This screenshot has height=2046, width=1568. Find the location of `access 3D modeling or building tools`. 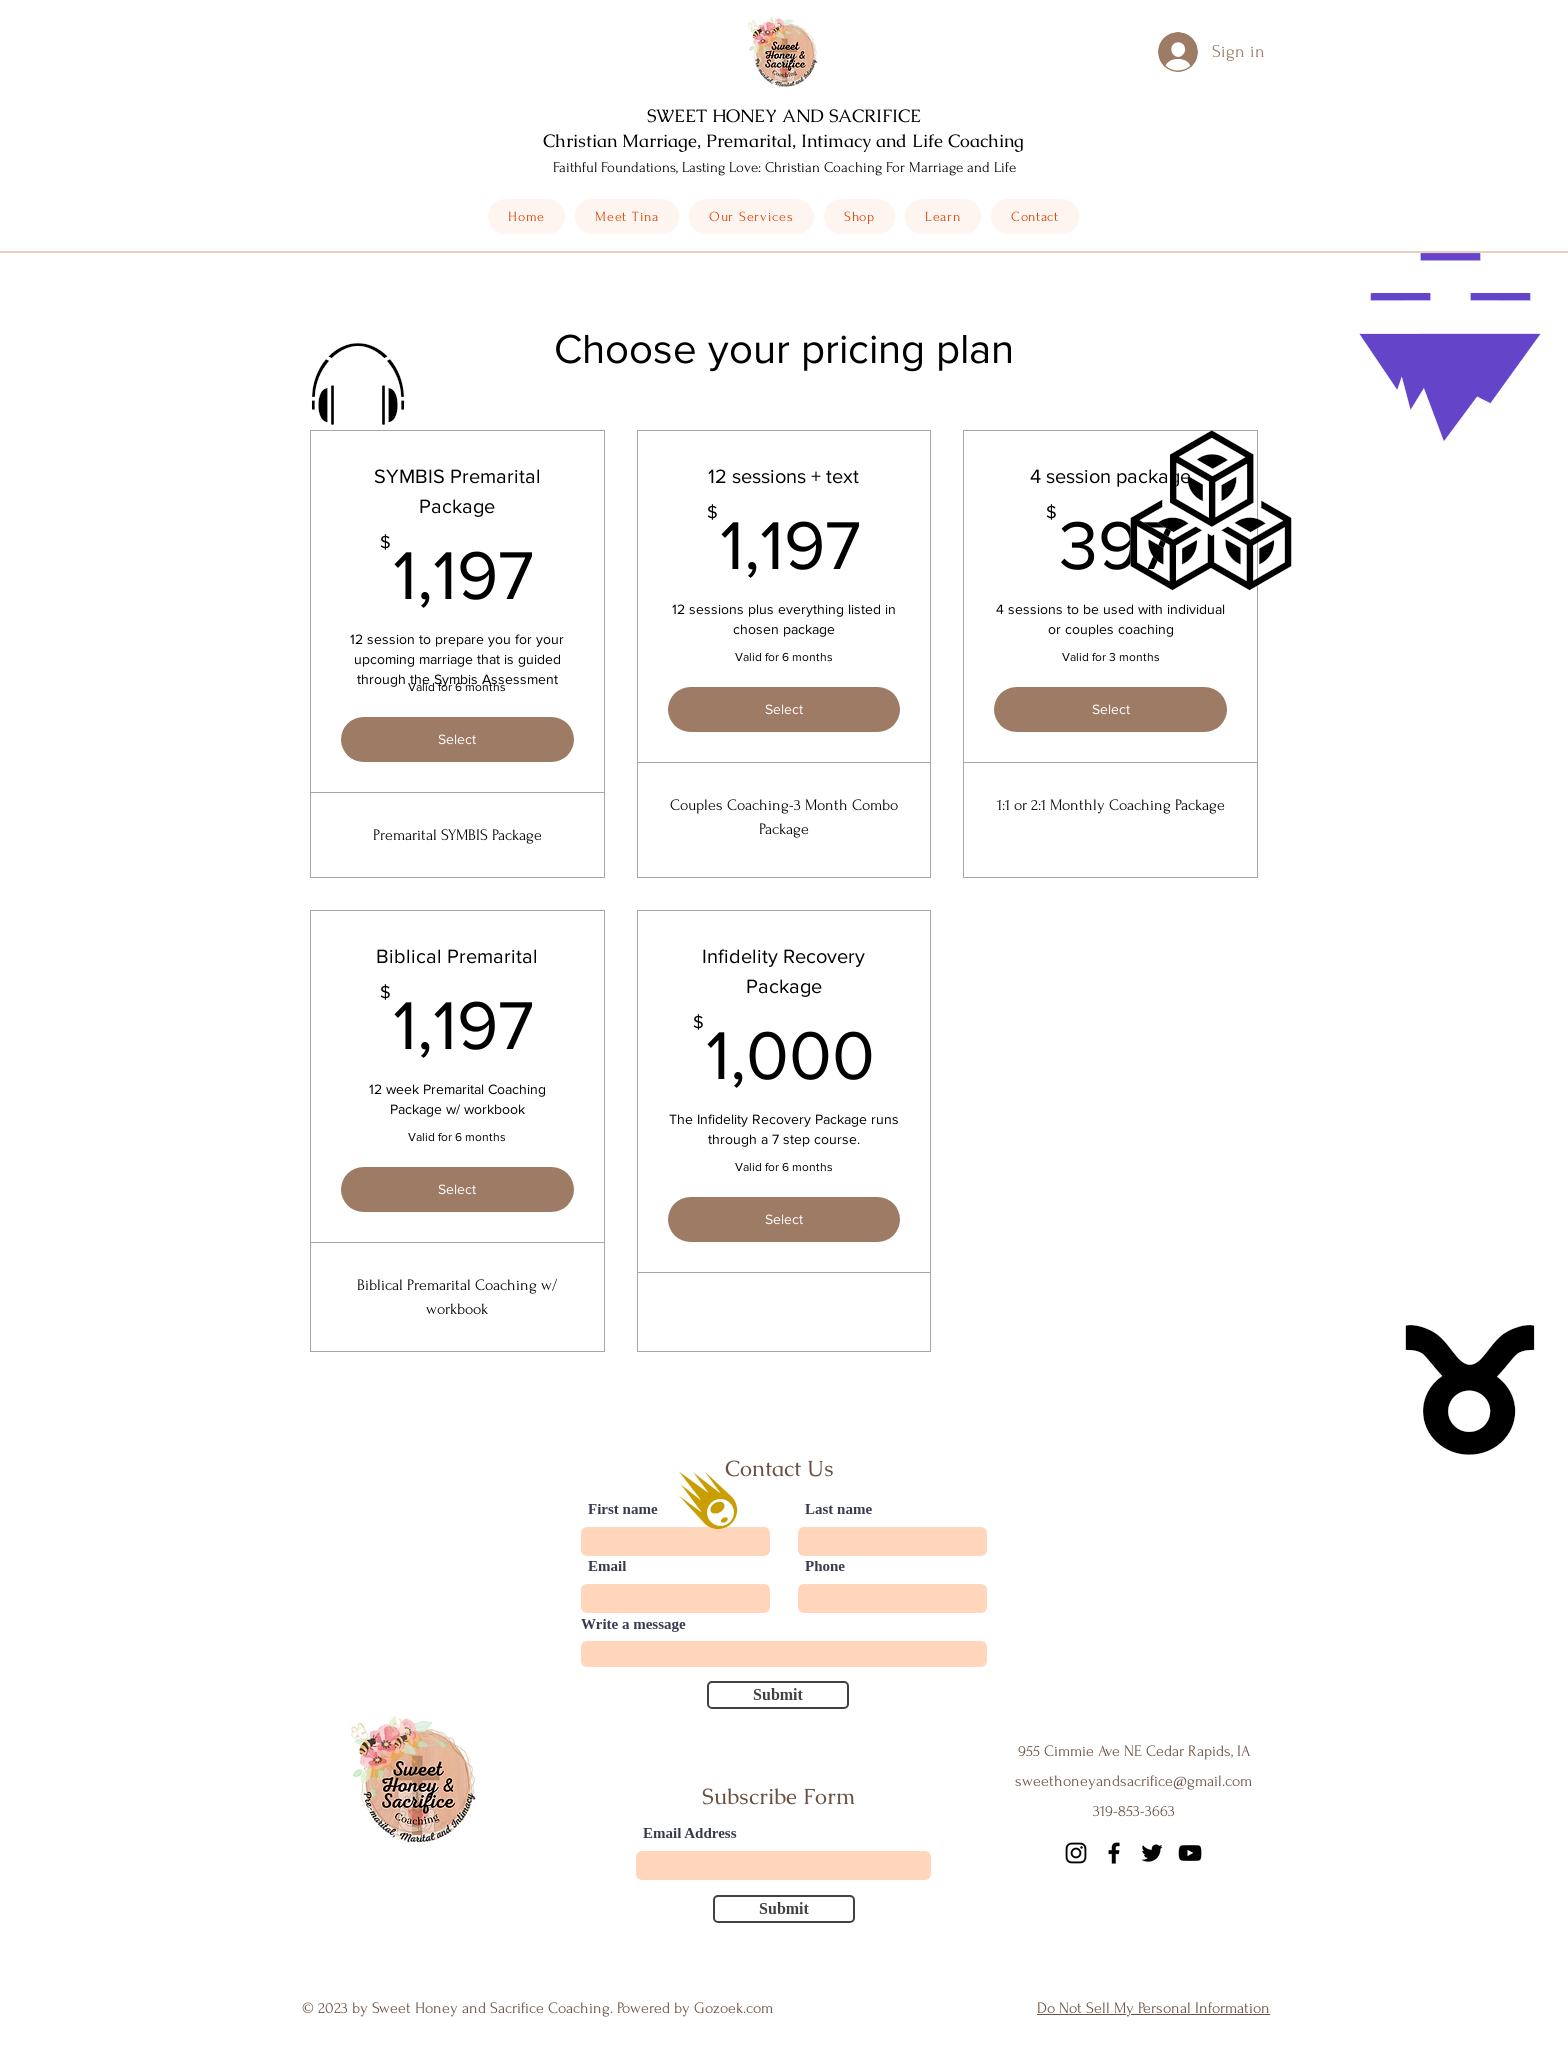

access 3D modeling or building tools is located at coordinates (1210, 509).